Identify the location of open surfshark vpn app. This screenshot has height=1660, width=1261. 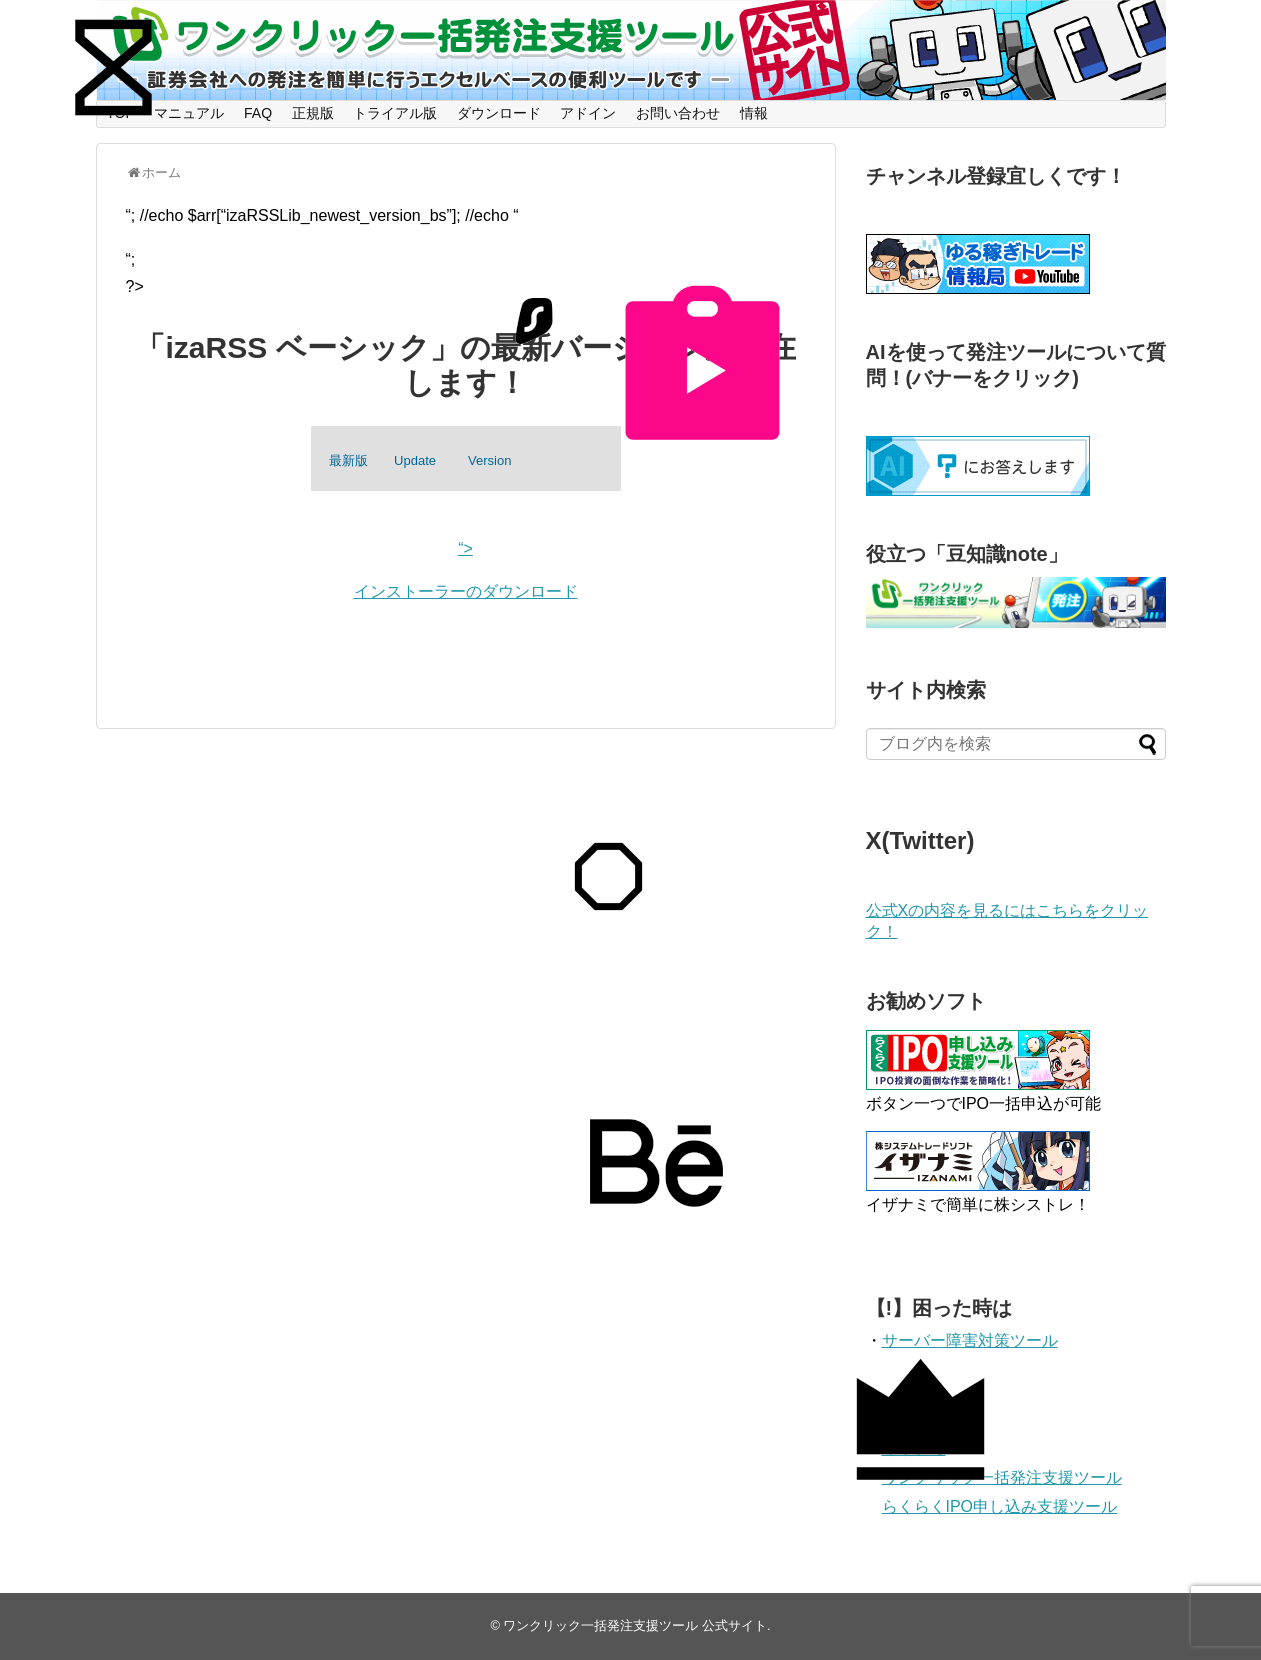
(534, 321).